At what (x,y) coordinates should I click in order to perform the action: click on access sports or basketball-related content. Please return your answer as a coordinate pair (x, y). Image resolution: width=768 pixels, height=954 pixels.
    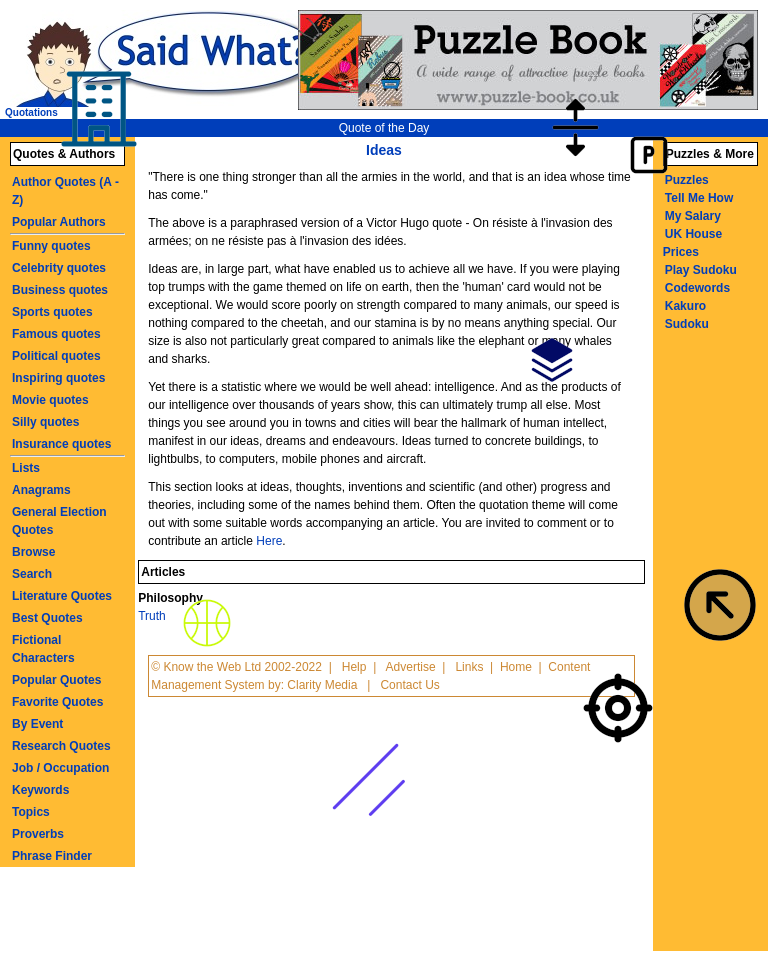
    Looking at the image, I should click on (207, 623).